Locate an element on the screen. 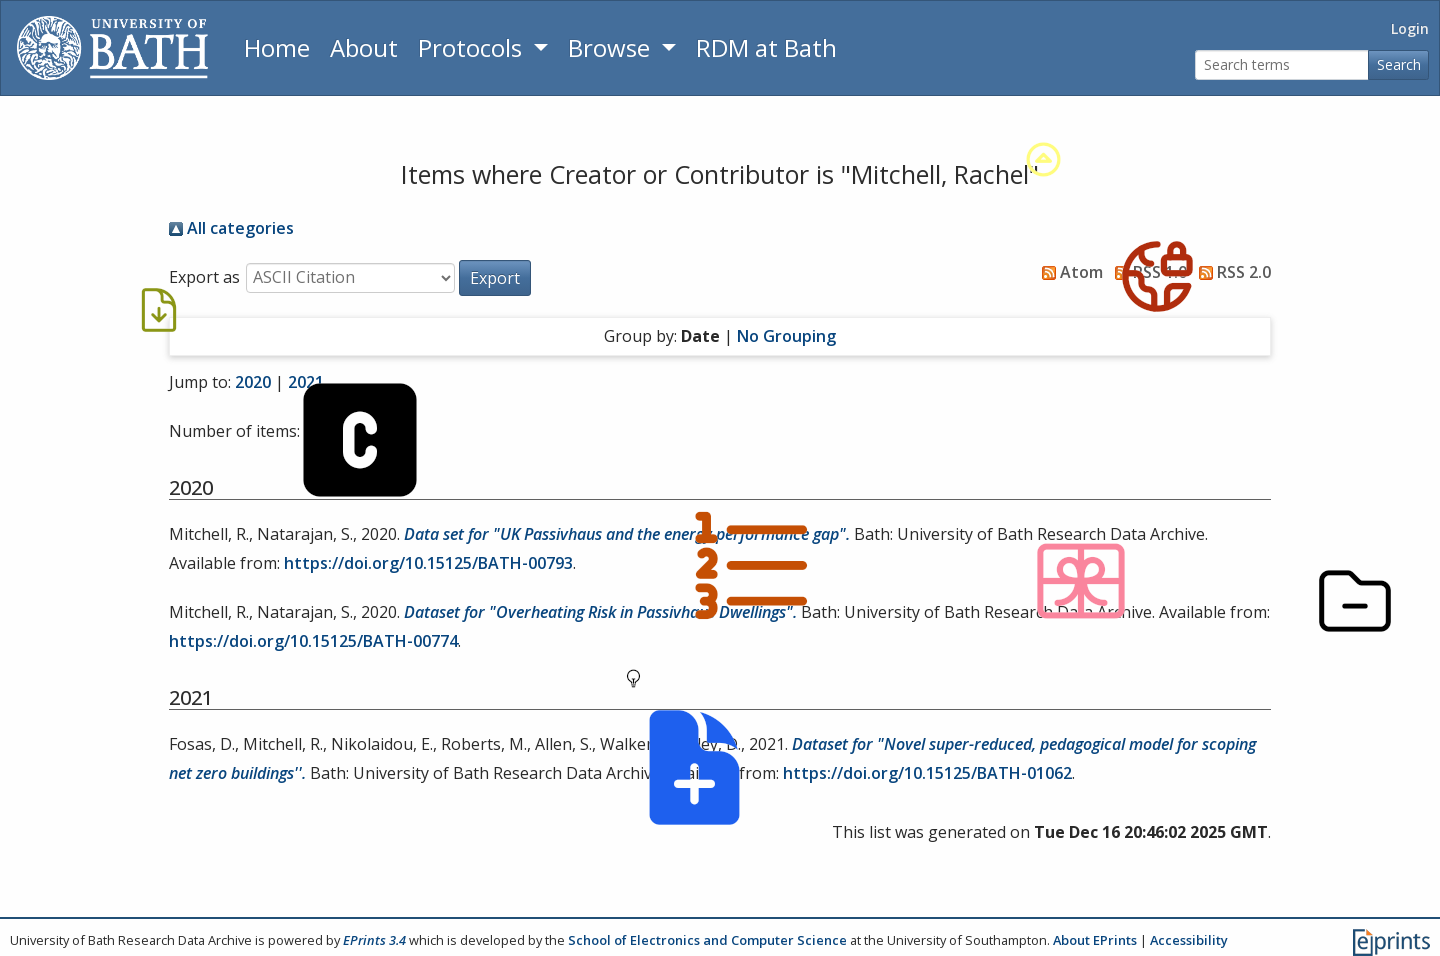 Image resolution: width=1440 pixels, height=956 pixels. remove a file or folder is located at coordinates (1355, 601).